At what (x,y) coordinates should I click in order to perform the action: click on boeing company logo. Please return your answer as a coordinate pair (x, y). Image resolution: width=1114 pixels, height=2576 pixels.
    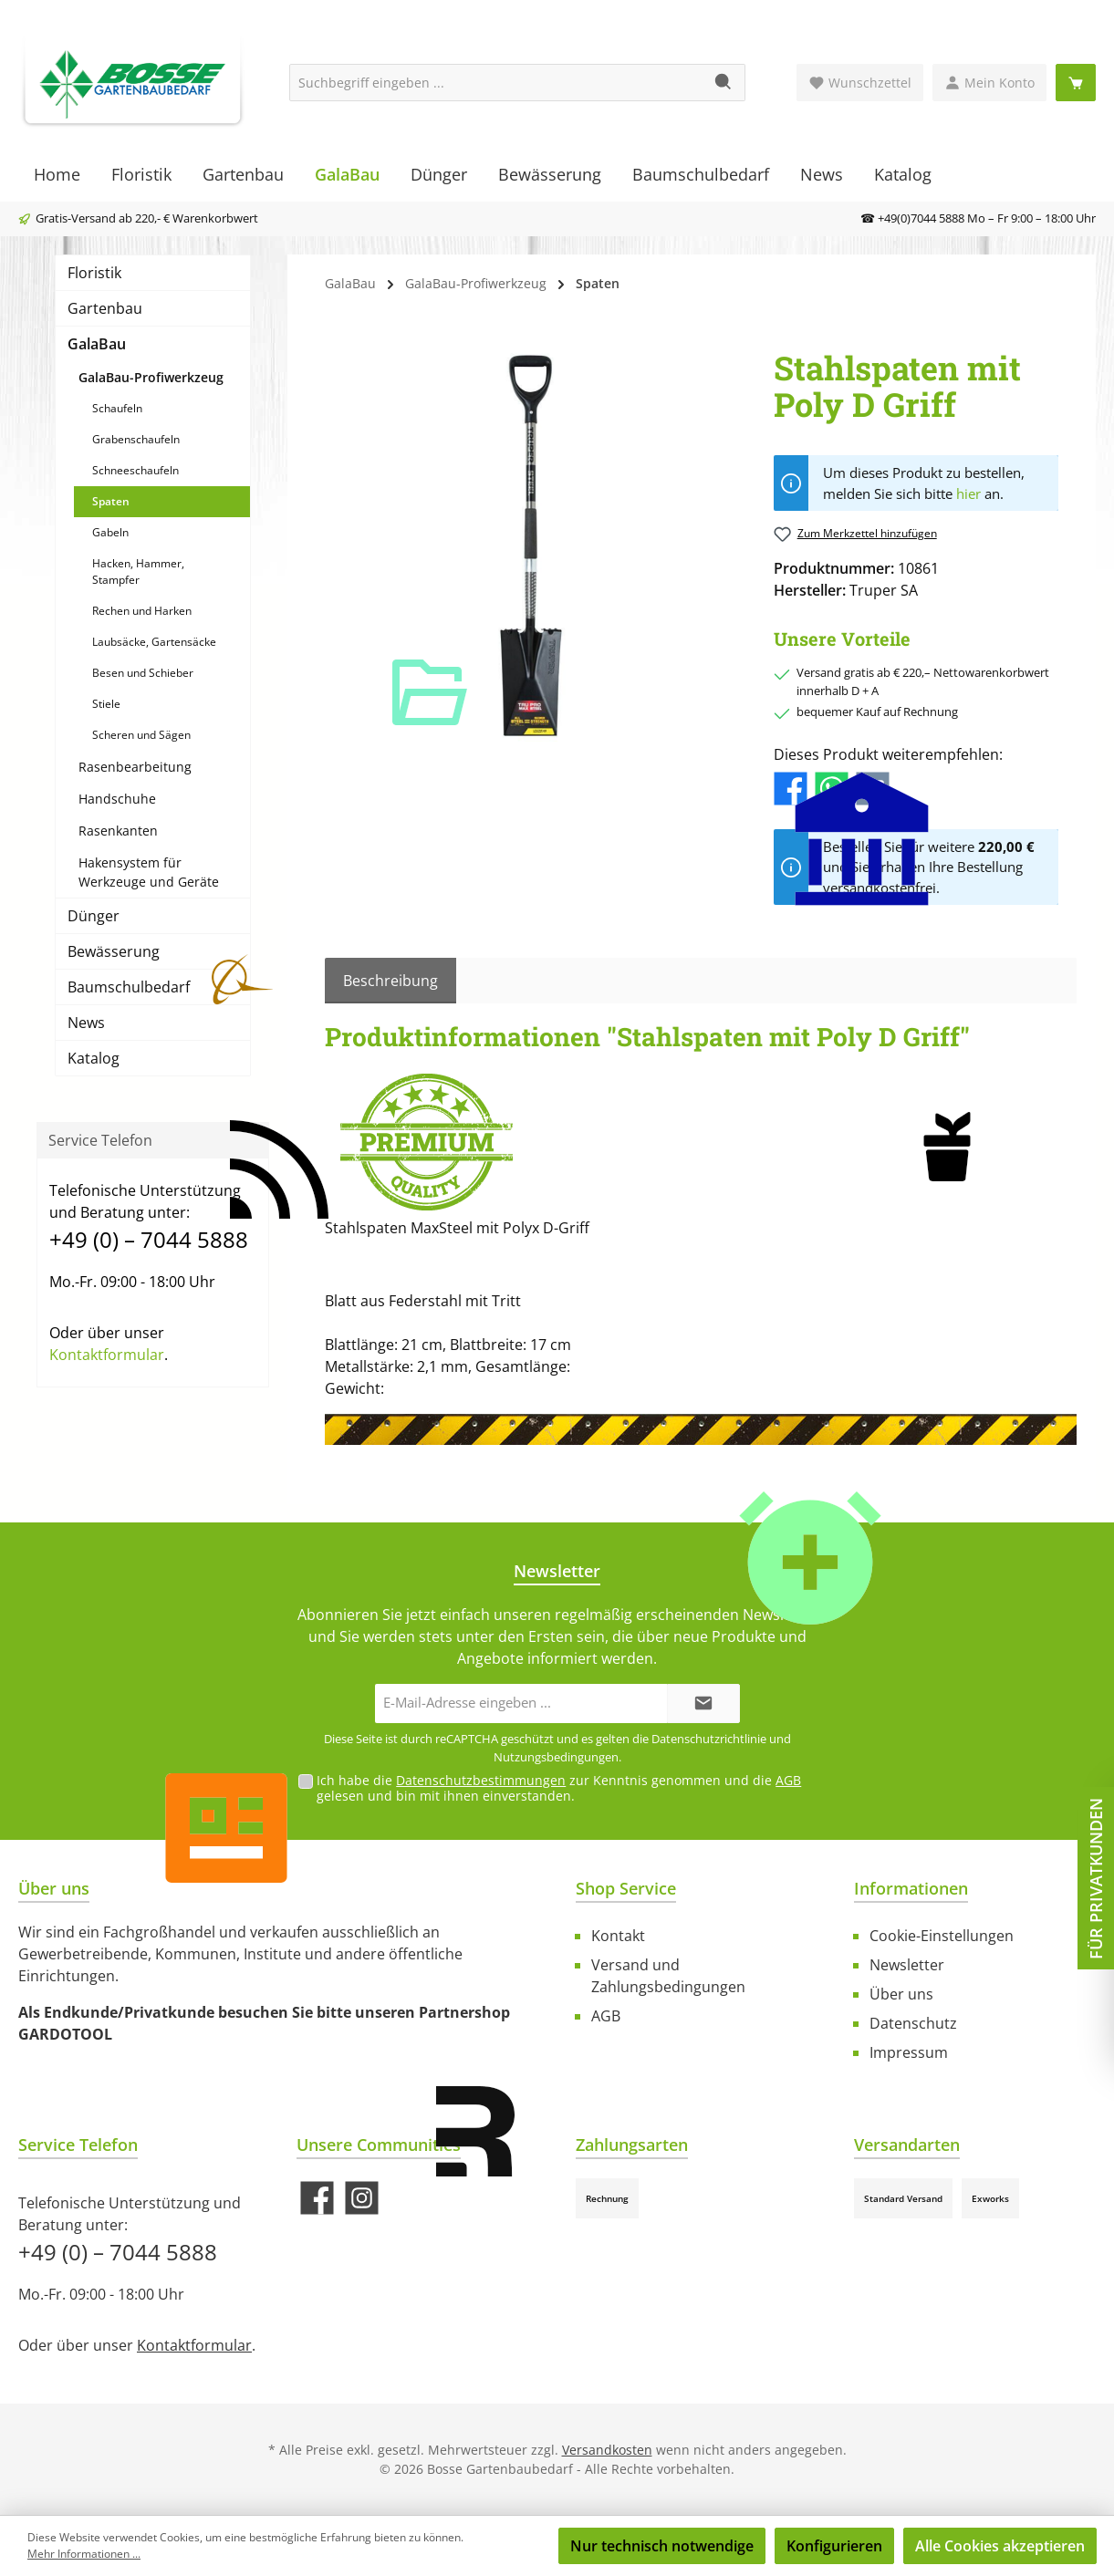
    Looking at the image, I should click on (242, 979).